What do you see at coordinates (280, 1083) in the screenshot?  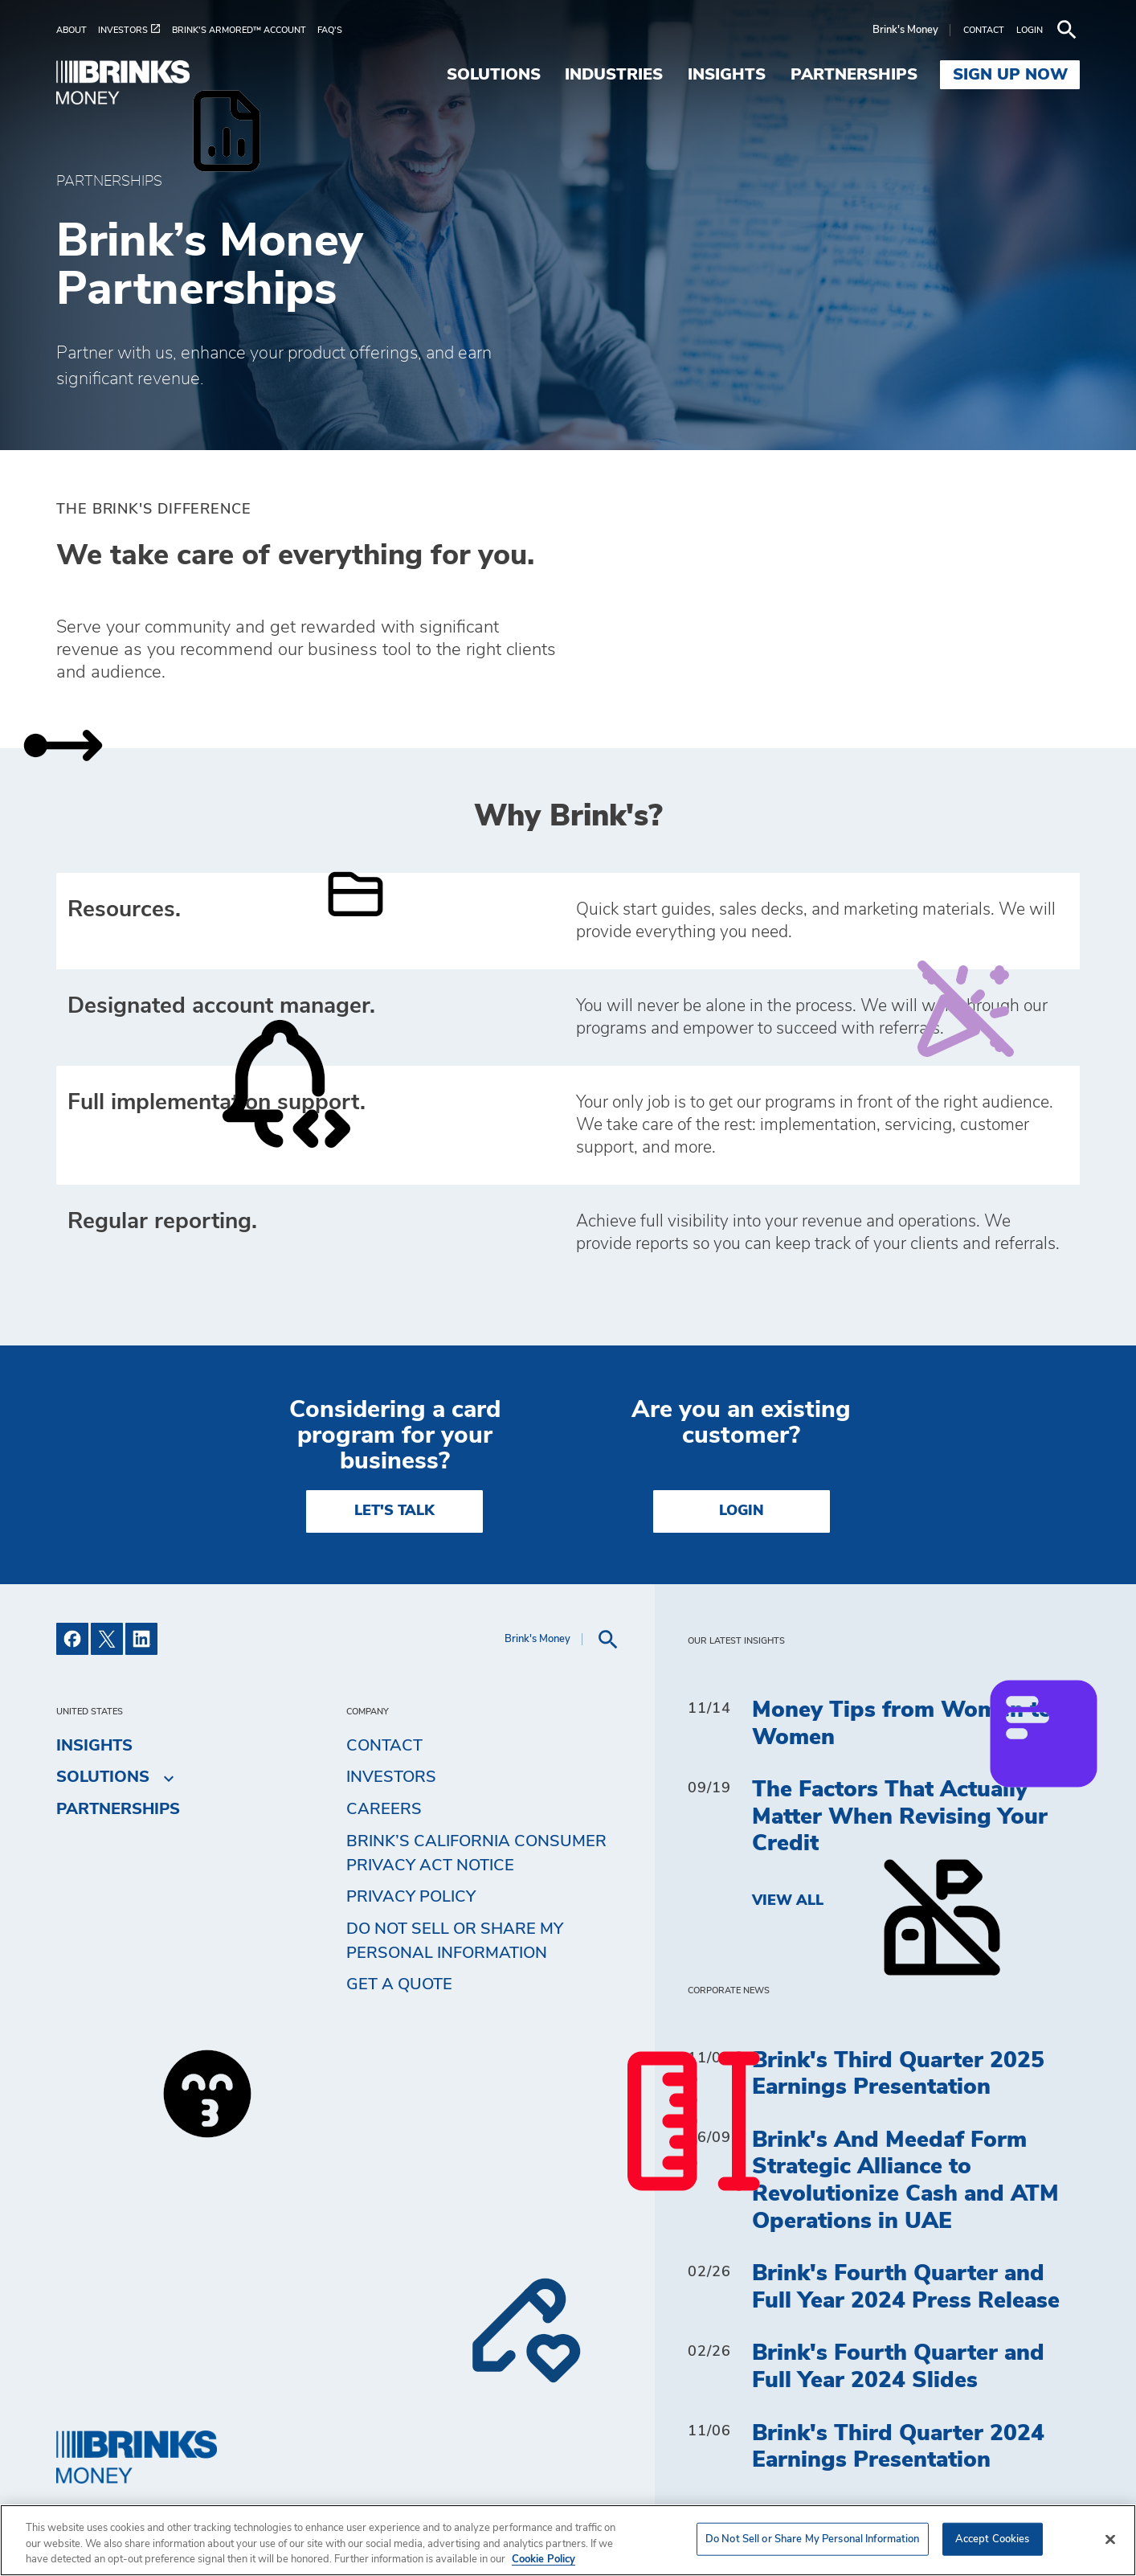 I see `configure notification settings via code` at bounding box center [280, 1083].